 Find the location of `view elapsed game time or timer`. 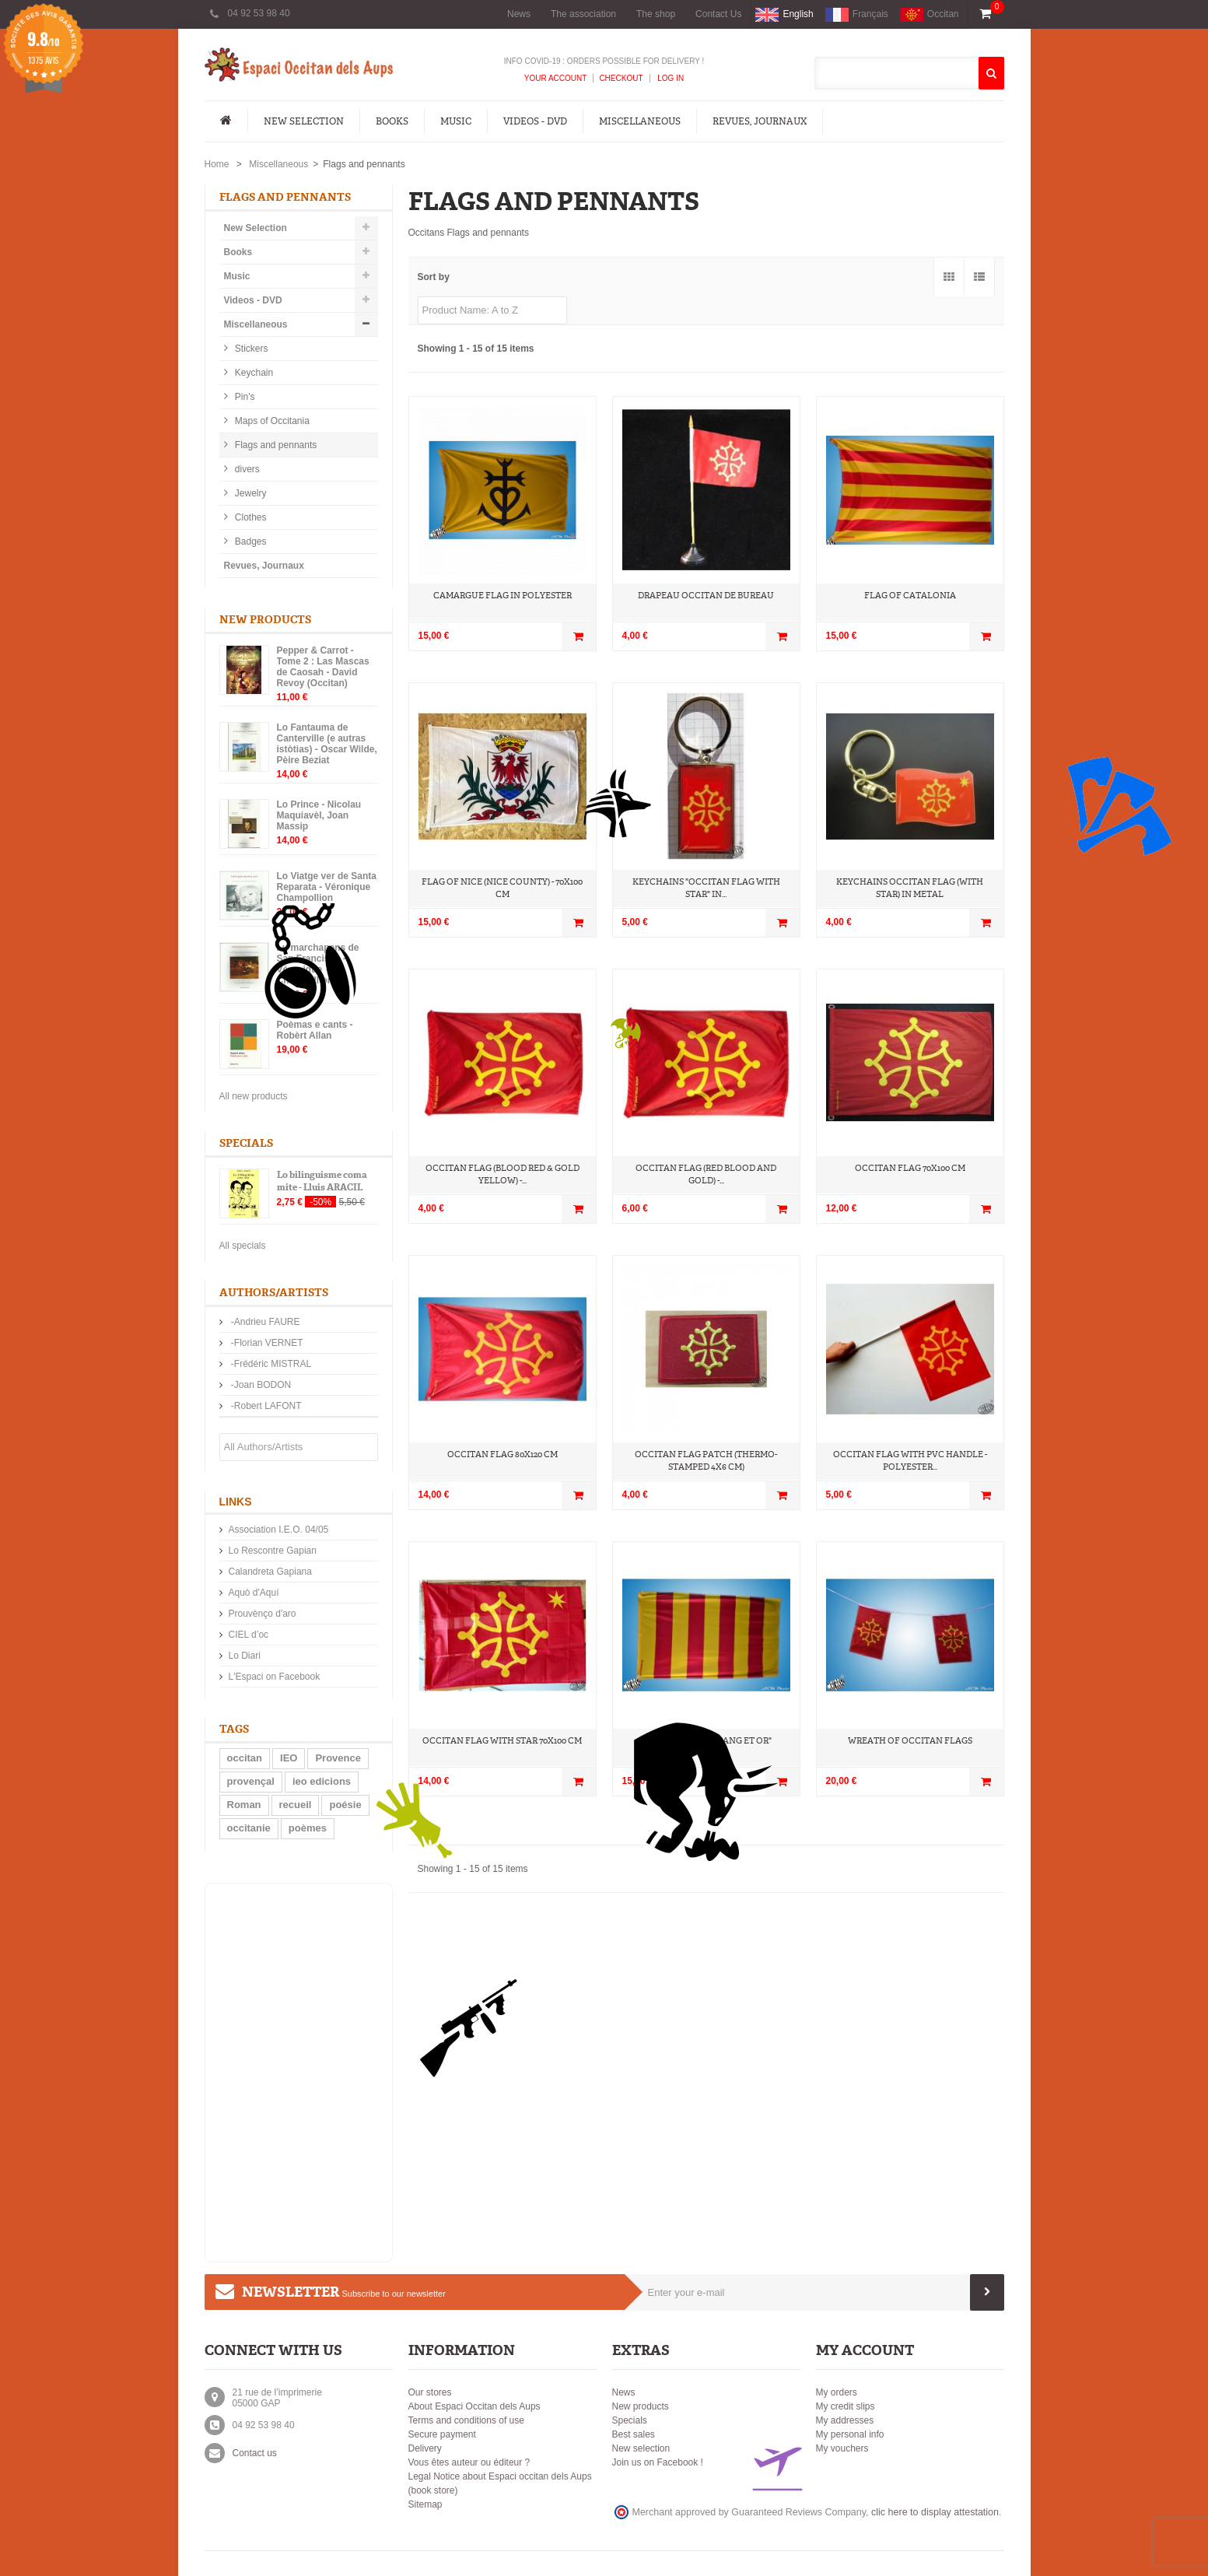

view elapsed game time or timer is located at coordinates (310, 961).